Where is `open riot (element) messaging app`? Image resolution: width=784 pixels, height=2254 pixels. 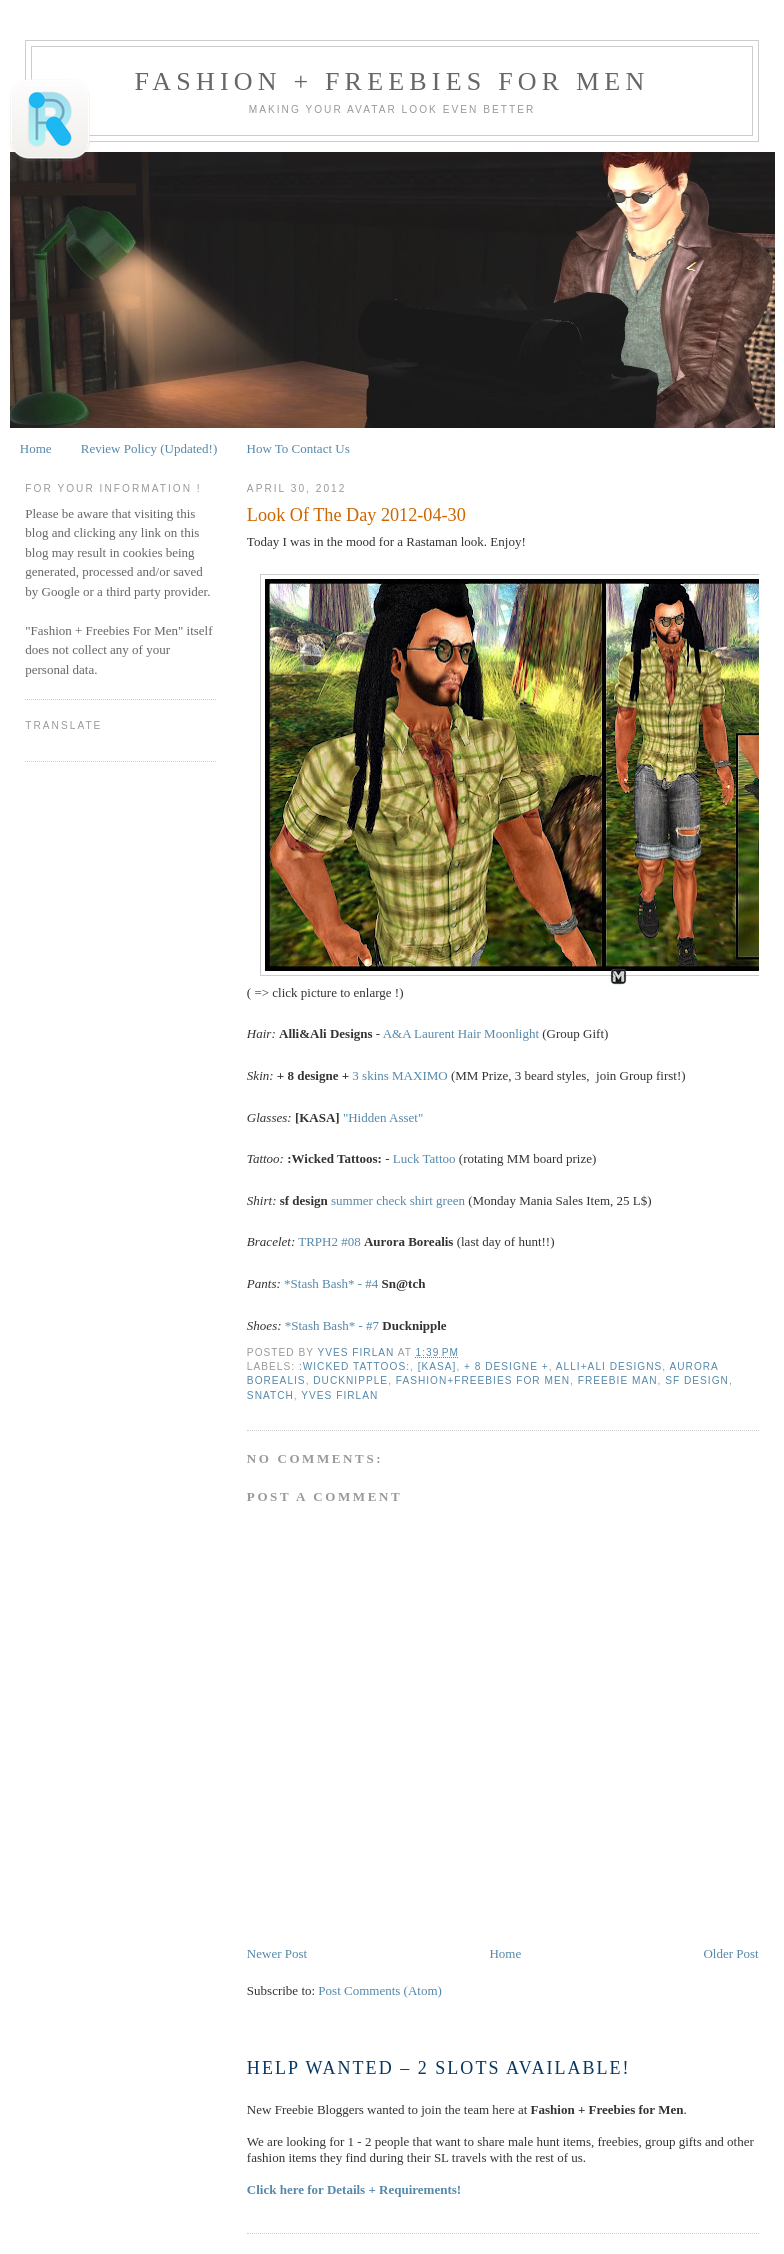
open riot (element) messaging app is located at coordinates (50, 119).